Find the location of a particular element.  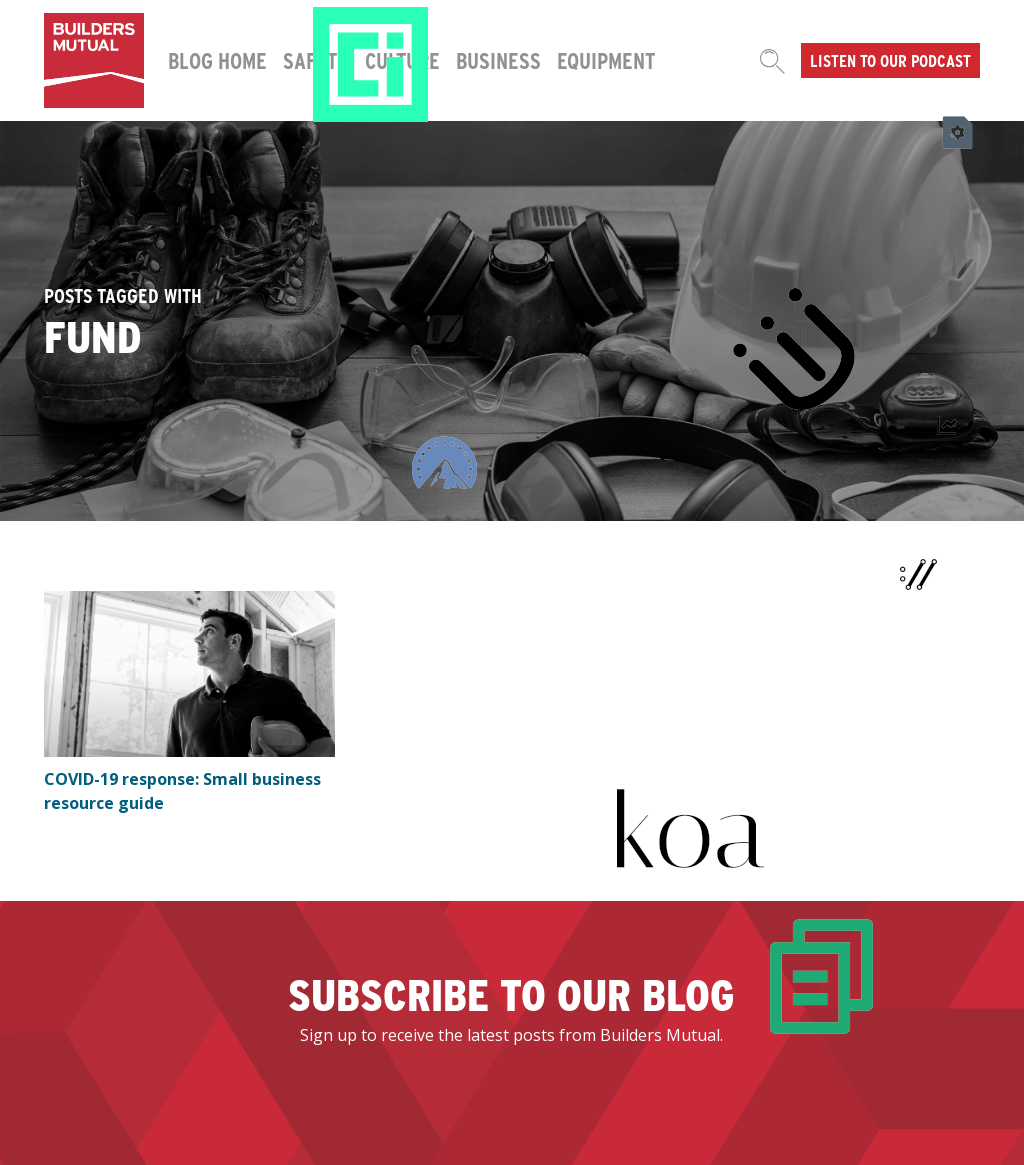

visit curl website or documentation is located at coordinates (918, 574).